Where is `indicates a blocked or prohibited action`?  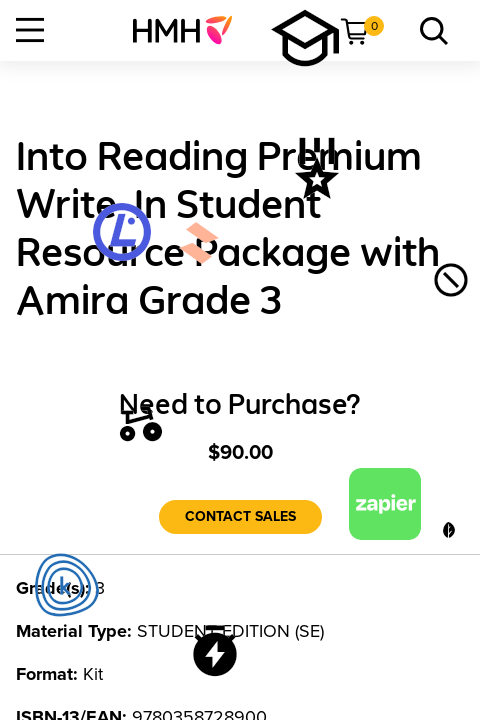 indicates a blocked or prohibited action is located at coordinates (451, 280).